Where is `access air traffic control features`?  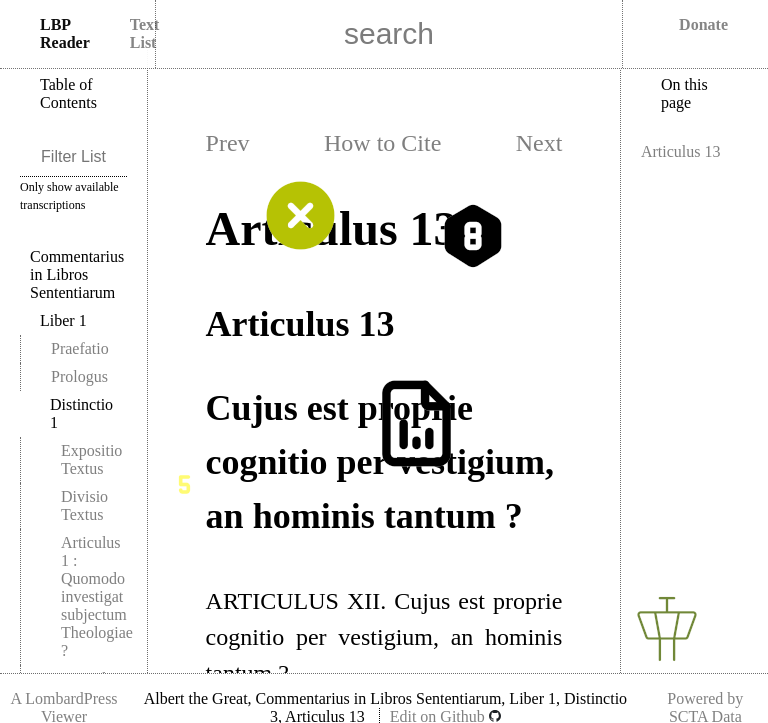
access air traffic control features is located at coordinates (667, 629).